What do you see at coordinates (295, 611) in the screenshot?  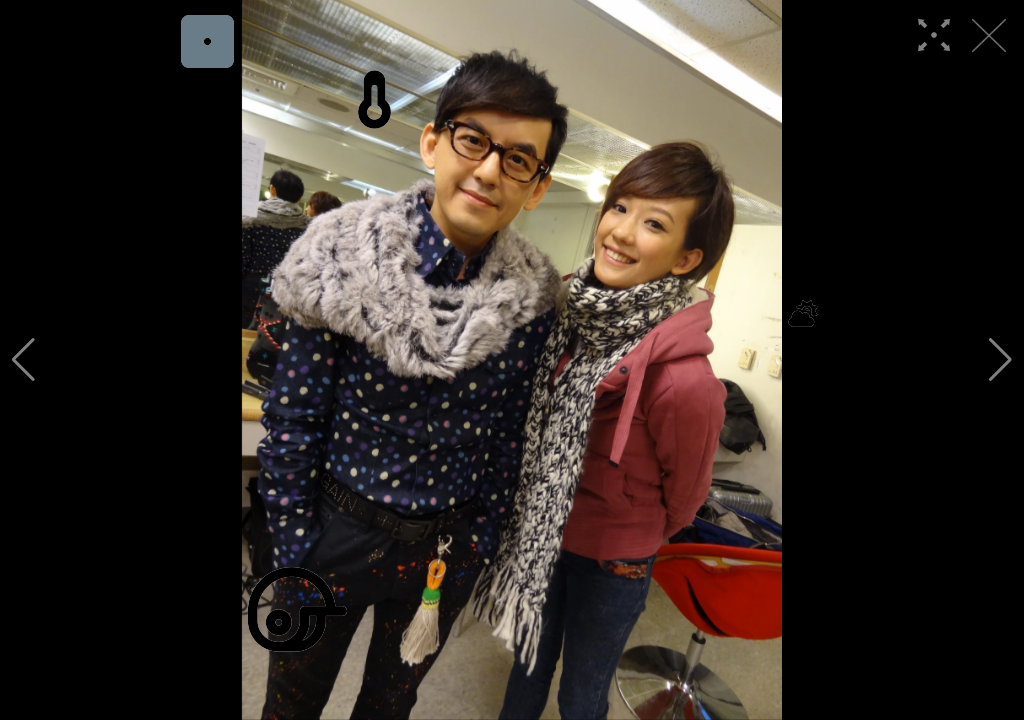 I see `access baseball or sports-related content` at bounding box center [295, 611].